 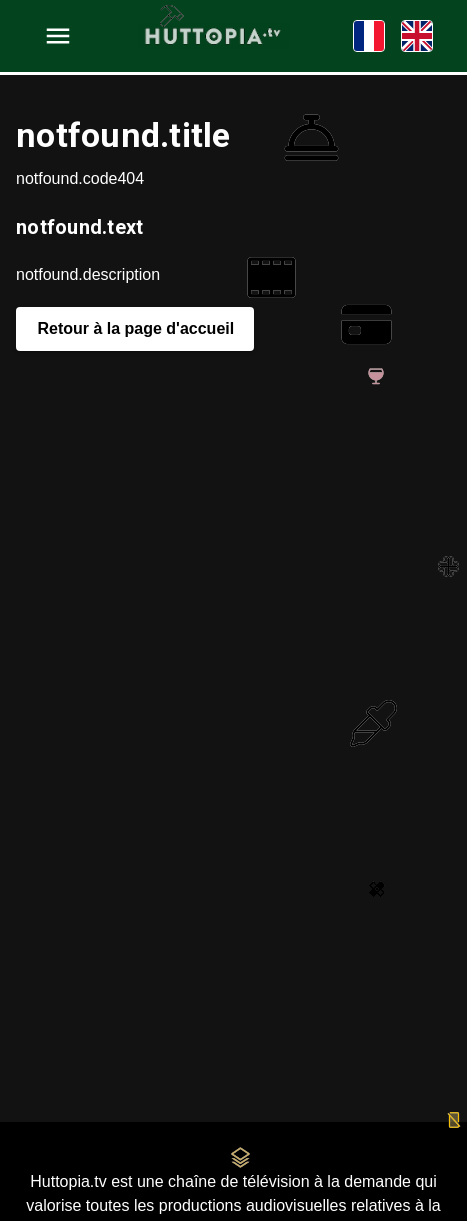 What do you see at coordinates (271, 277) in the screenshot?
I see `view video or film content` at bounding box center [271, 277].